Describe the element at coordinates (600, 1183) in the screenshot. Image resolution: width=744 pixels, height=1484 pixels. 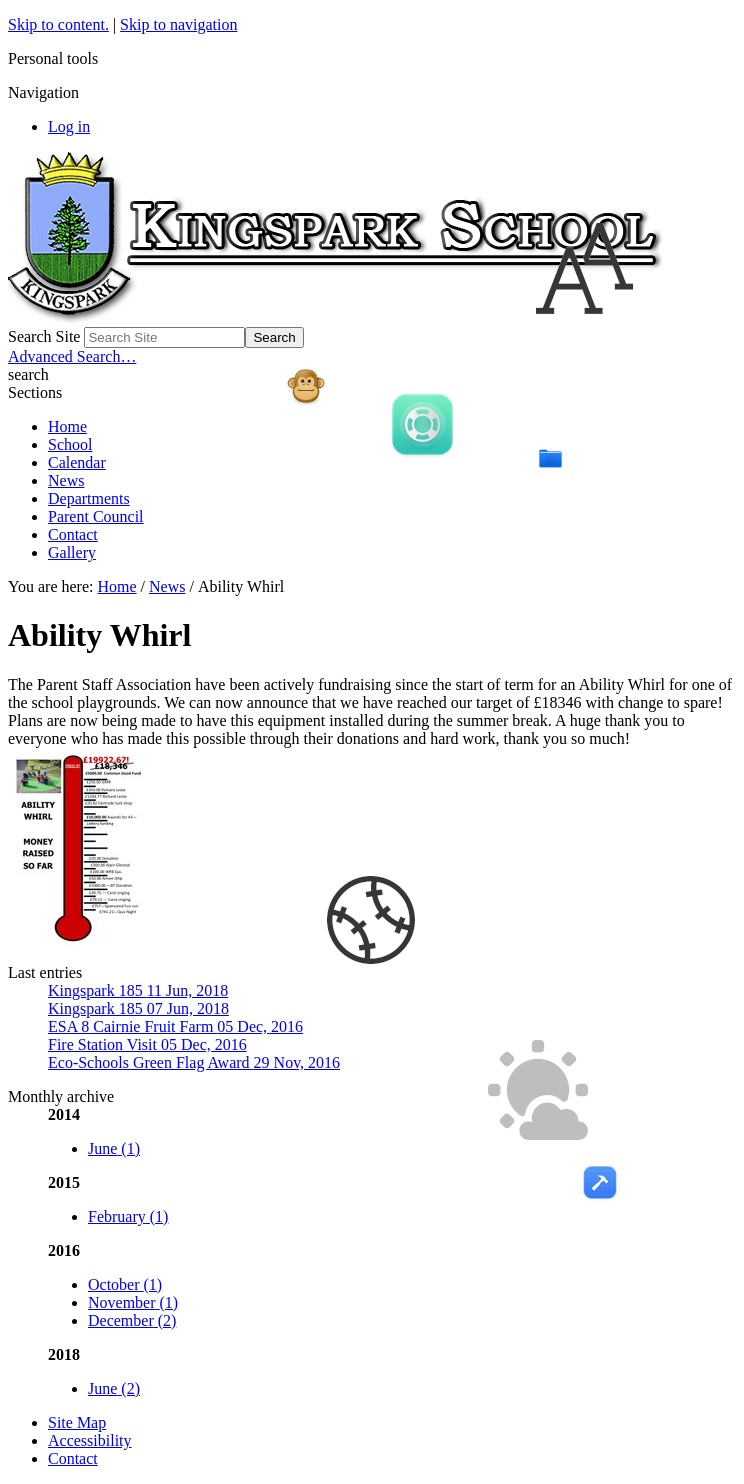
I see `access developer tools and settings` at that location.